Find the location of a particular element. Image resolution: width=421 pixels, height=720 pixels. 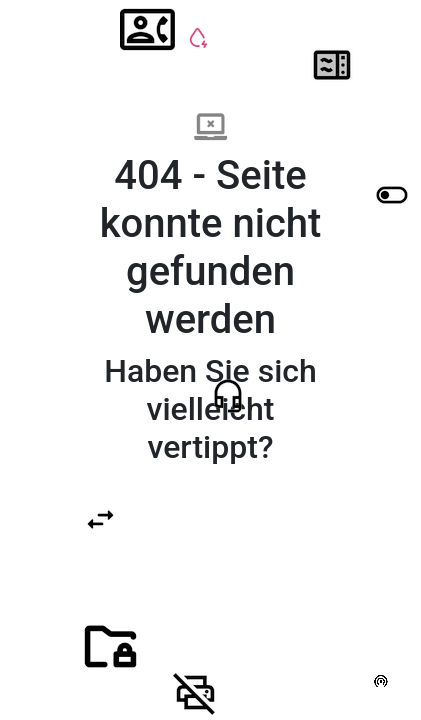

view contact's phone information is located at coordinates (147, 29).